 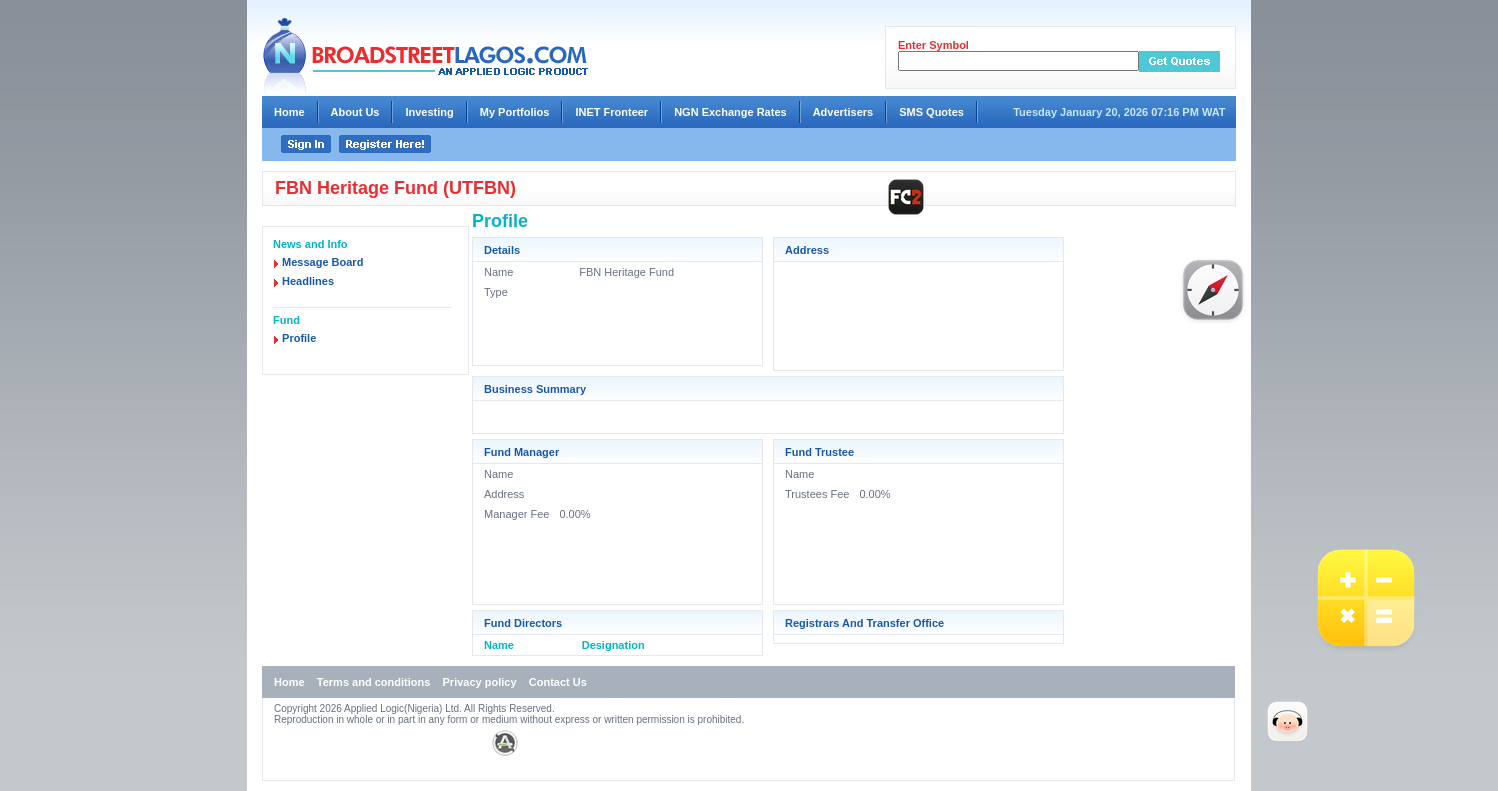 What do you see at coordinates (1213, 291) in the screenshot?
I see `open navigation or direction preferences` at bounding box center [1213, 291].